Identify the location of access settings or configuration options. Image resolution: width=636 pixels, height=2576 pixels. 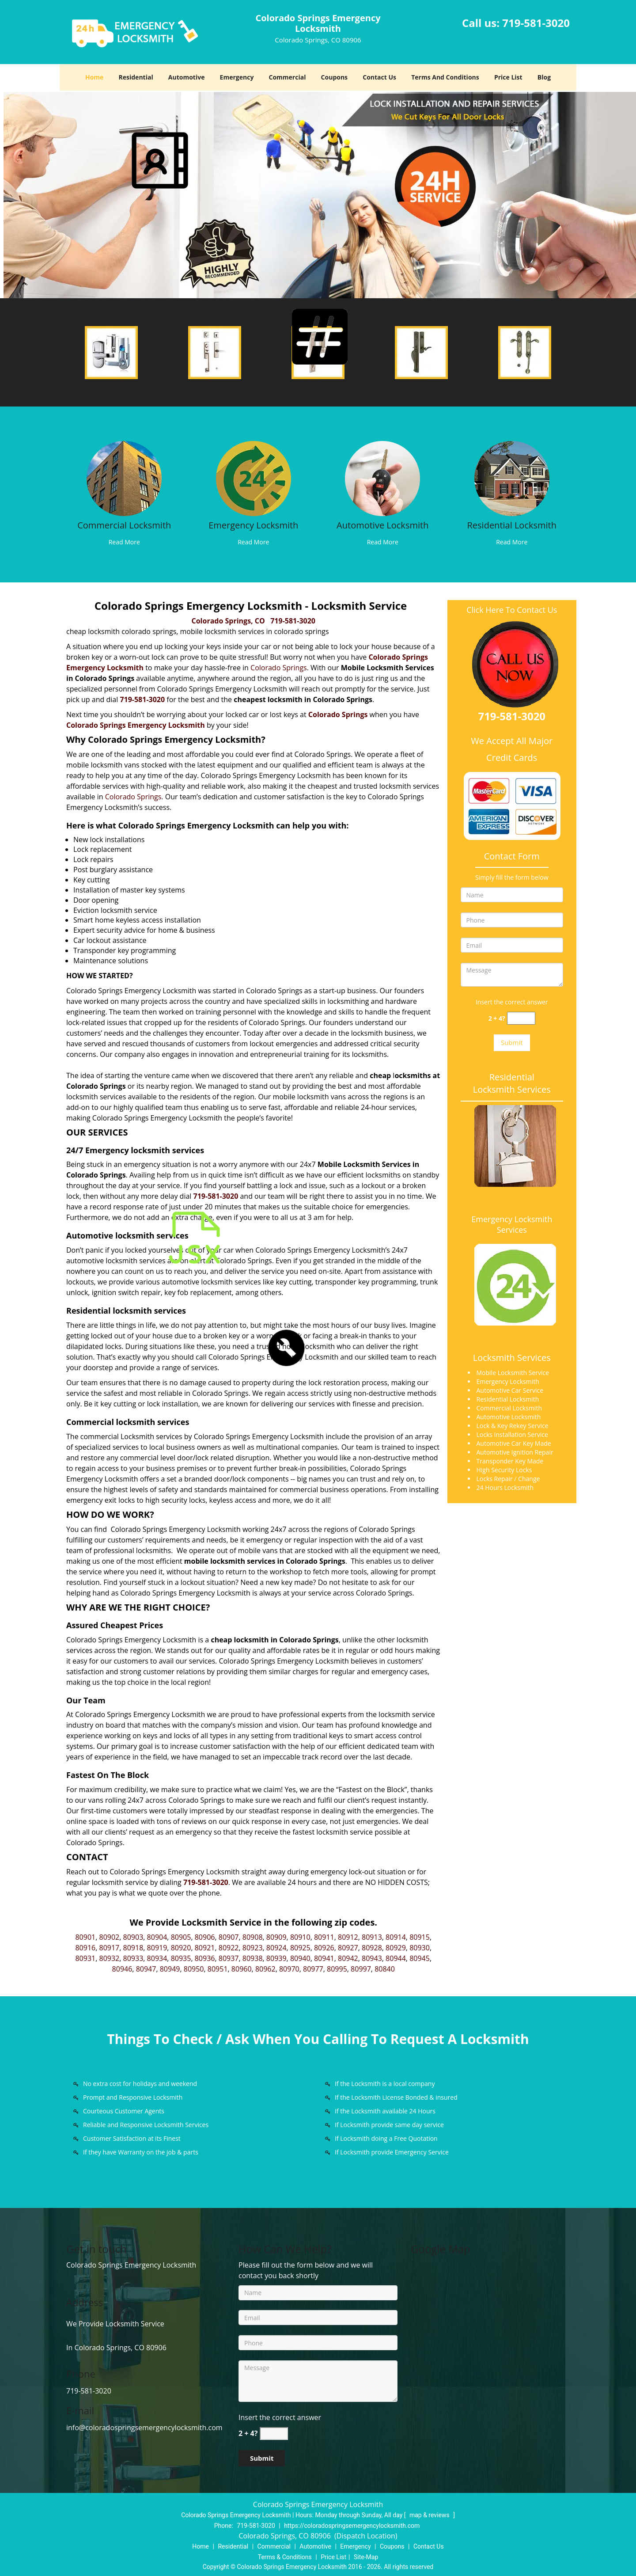
(286, 1348).